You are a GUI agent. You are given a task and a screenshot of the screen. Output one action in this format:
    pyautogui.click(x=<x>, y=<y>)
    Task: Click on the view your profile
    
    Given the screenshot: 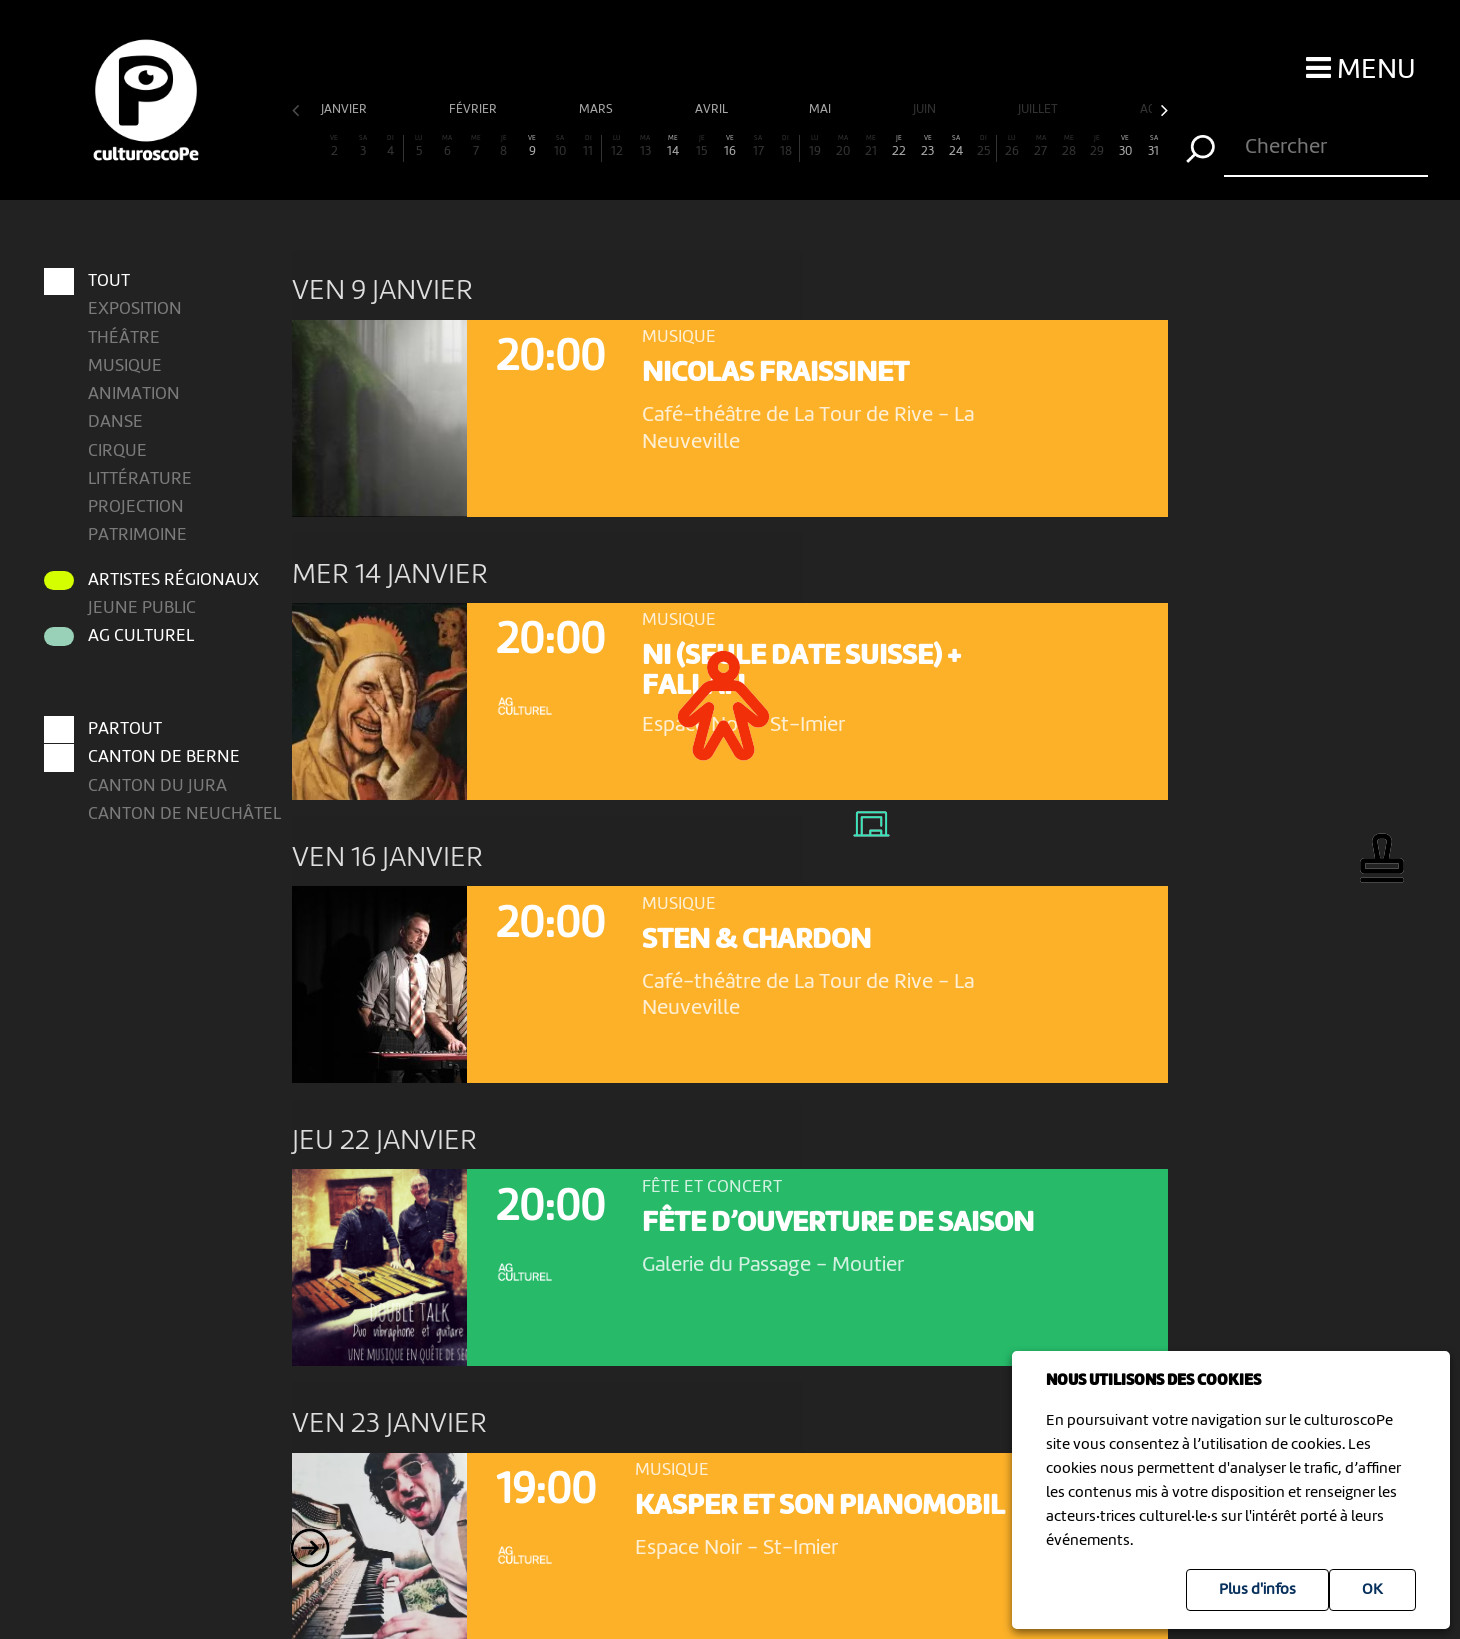 What is the action you would take?
    pyautogui.click(x=723, y=707)
    